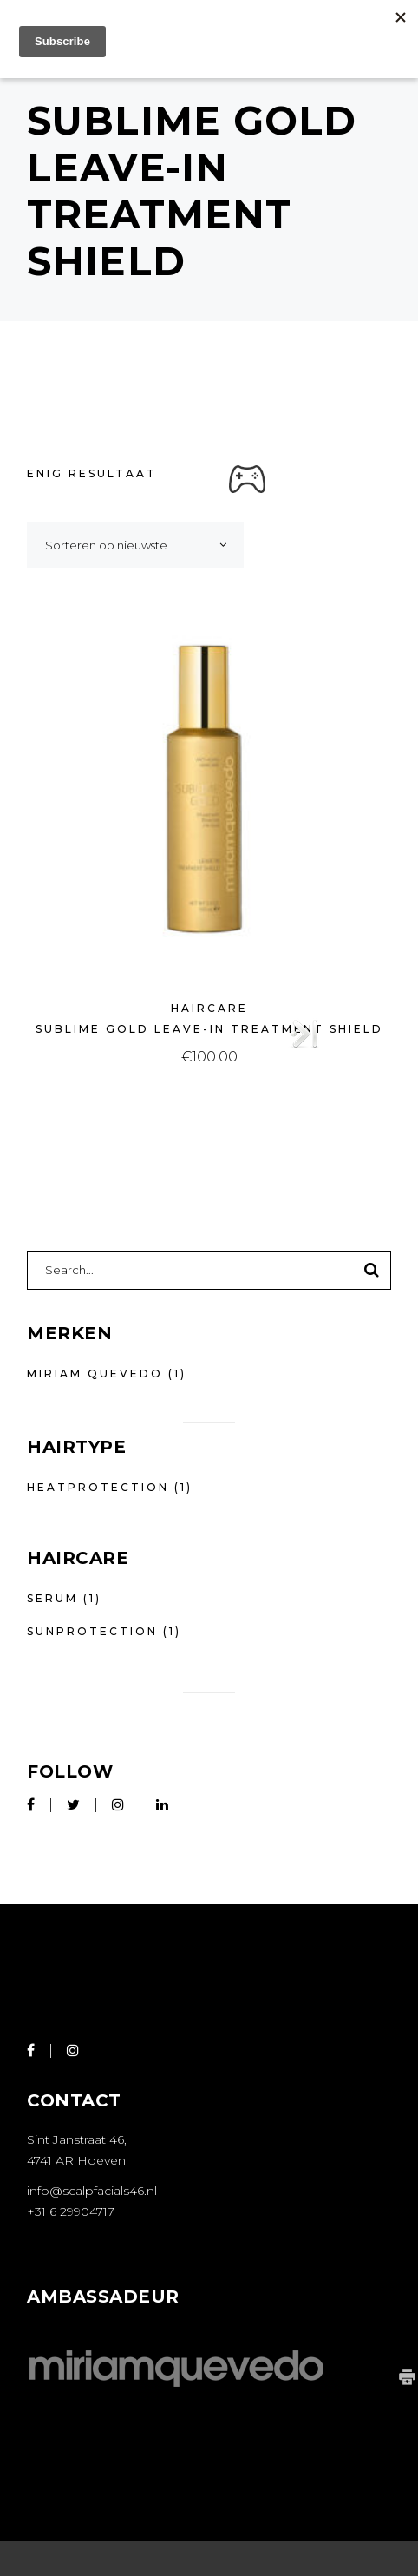 Image resolution: width=418 pixels, height=2576 pixels. What do you see at coordinates (304, 1034) in the screenshot?
I see `skip to the last item in a list or sequence` at bounding box center [304, 1034].